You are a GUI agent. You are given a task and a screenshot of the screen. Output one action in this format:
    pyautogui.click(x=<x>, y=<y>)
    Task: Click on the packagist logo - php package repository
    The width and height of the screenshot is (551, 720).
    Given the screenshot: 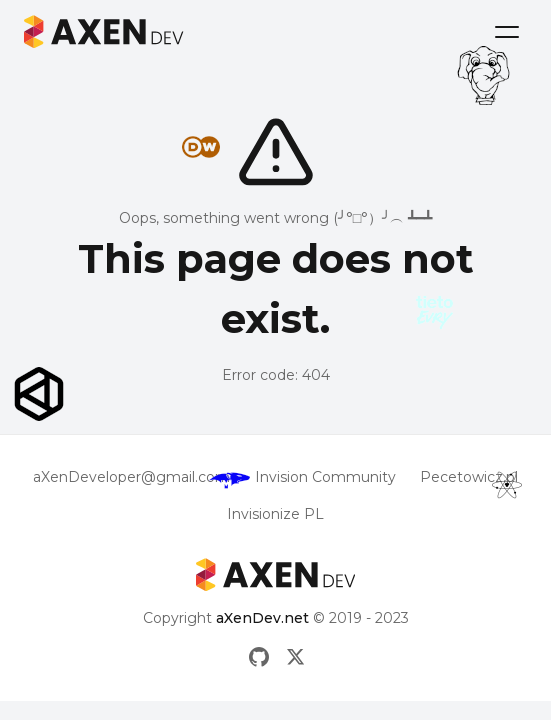 What is the action you would take?
    pyautogui.click(x=483, y=75)
    